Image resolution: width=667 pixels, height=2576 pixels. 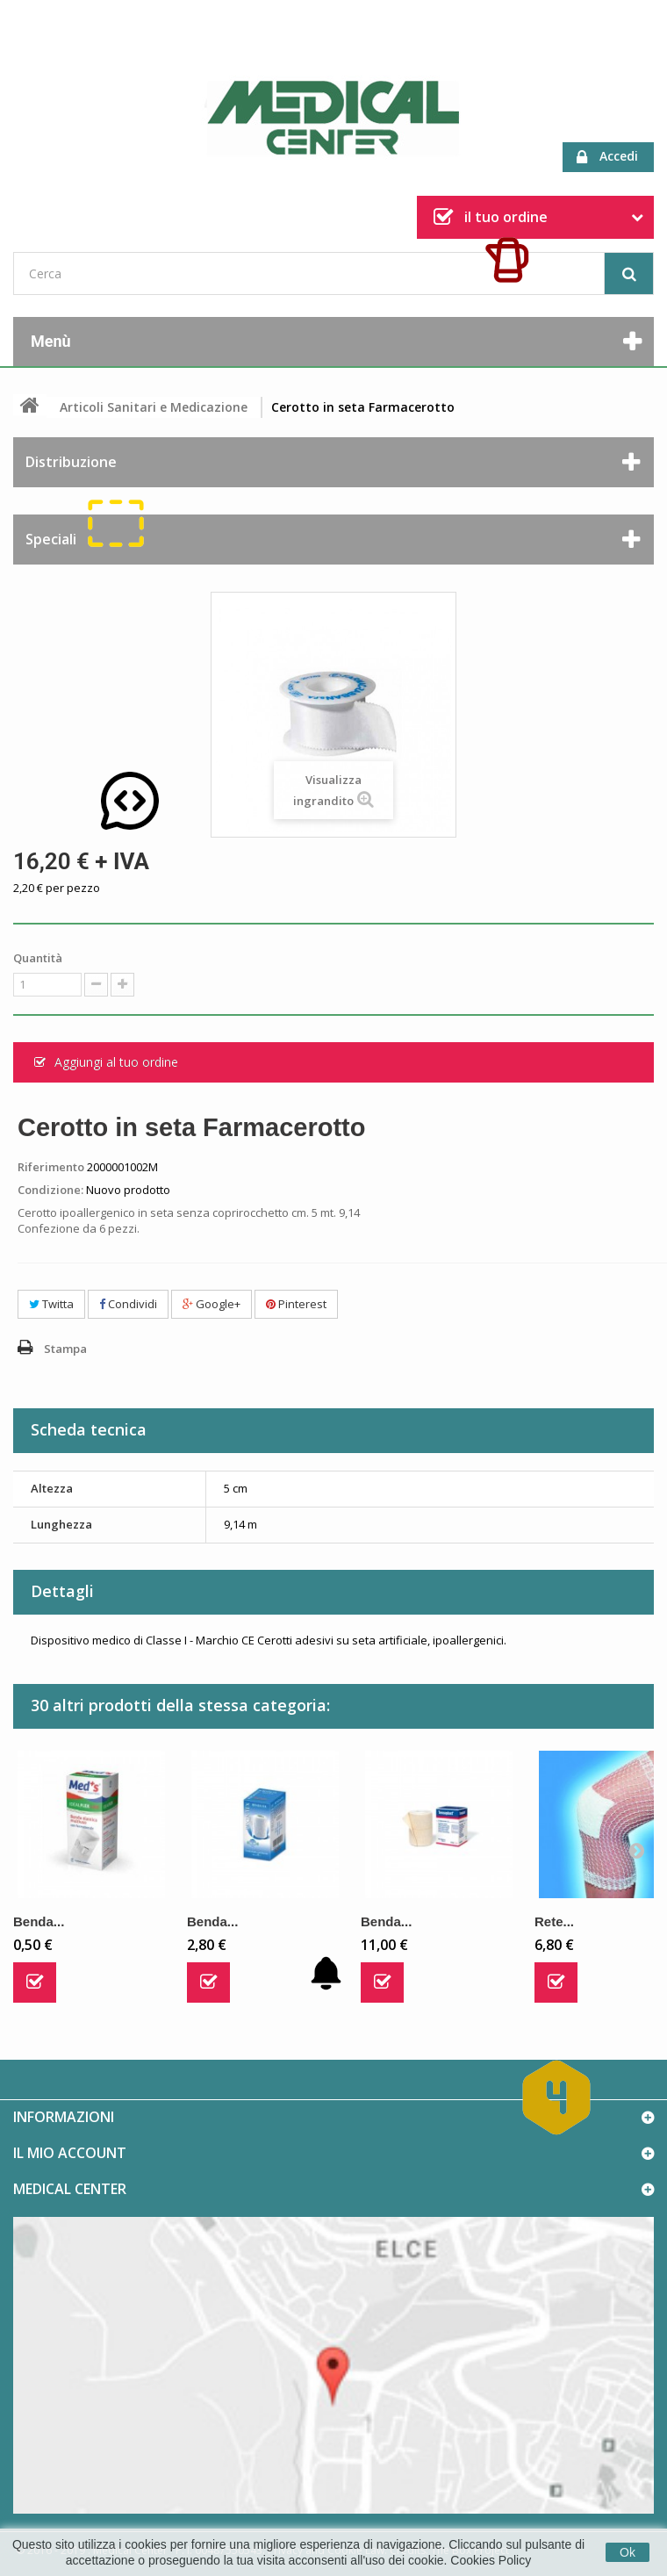 What do you see at coordinates (508, 260) in the screenshot?
I see `access tea or hot beverage settings` at bounding box center [508, 260].